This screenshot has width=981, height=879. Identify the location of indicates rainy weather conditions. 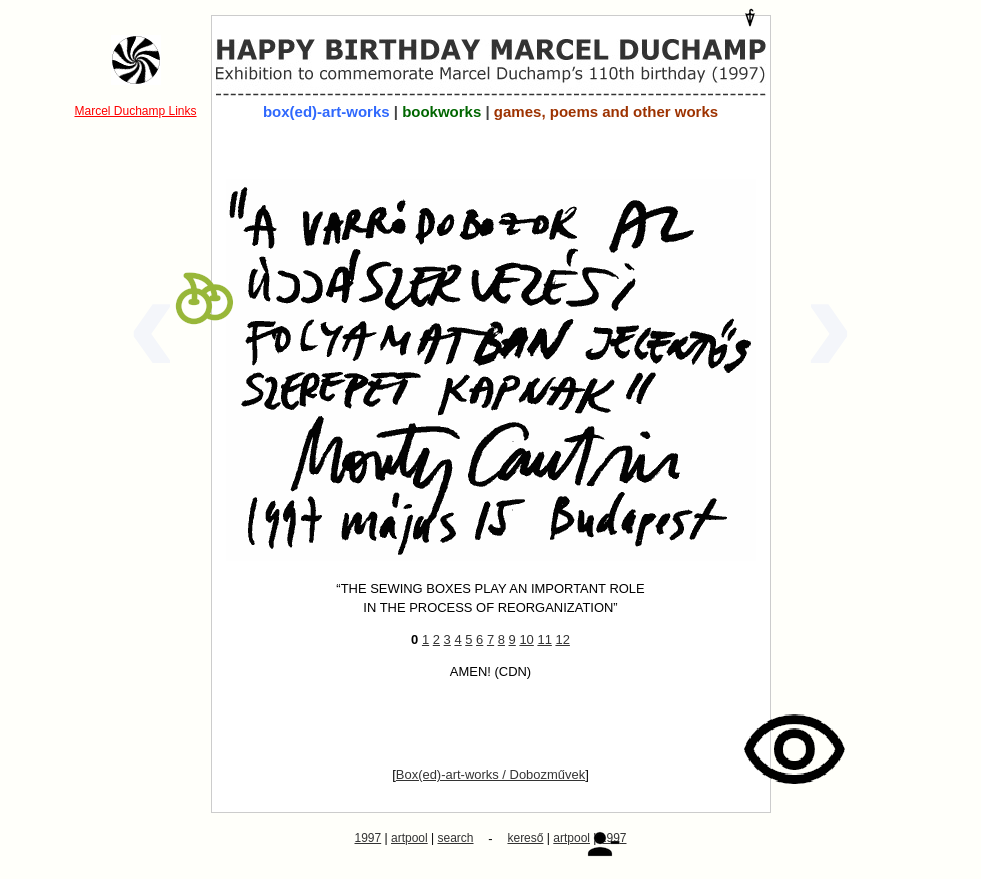
(750, 18).